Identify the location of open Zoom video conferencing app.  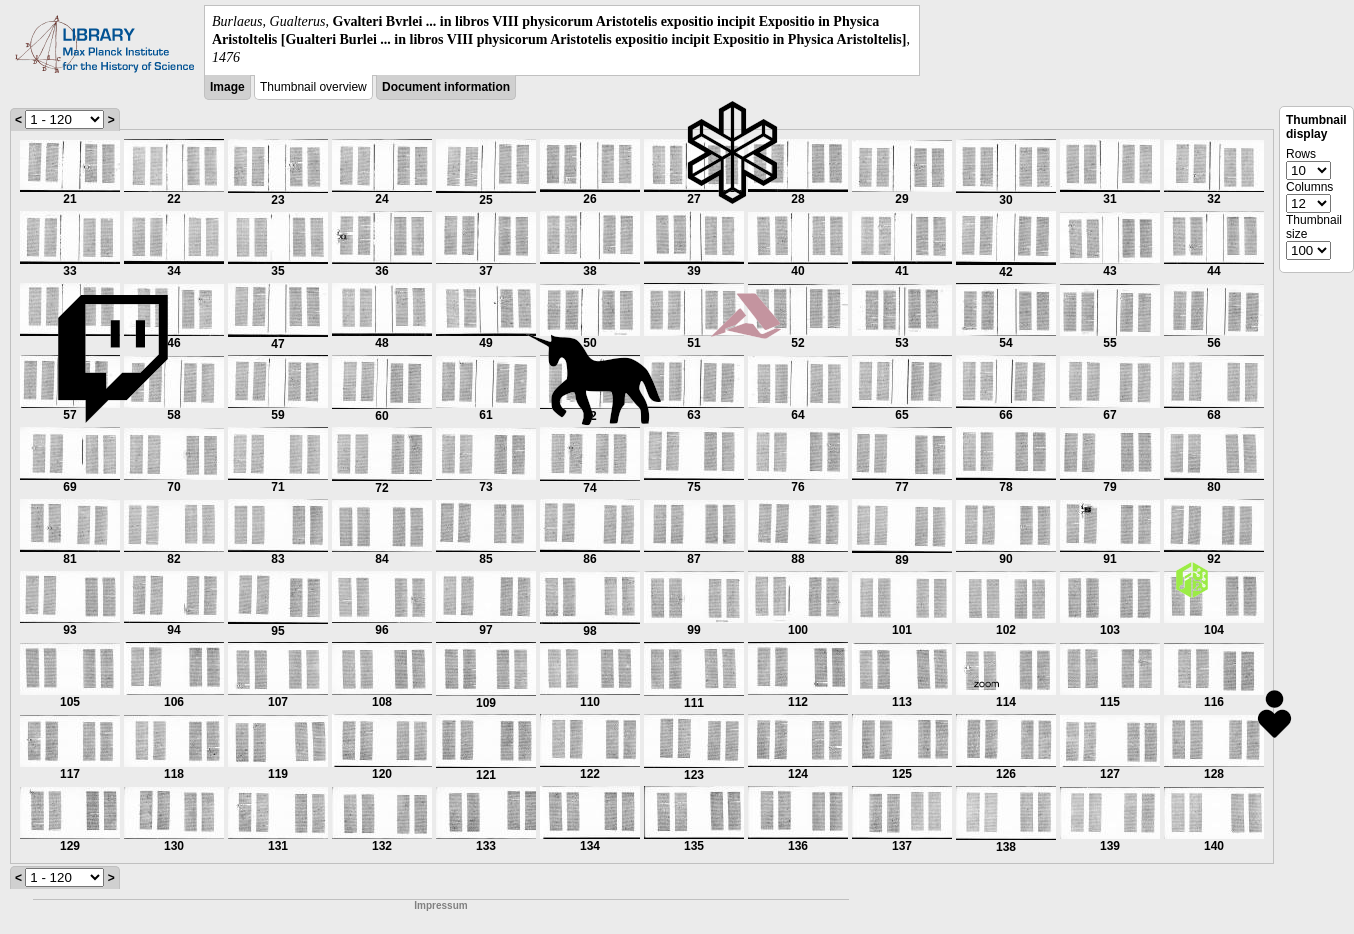
(986, 684).